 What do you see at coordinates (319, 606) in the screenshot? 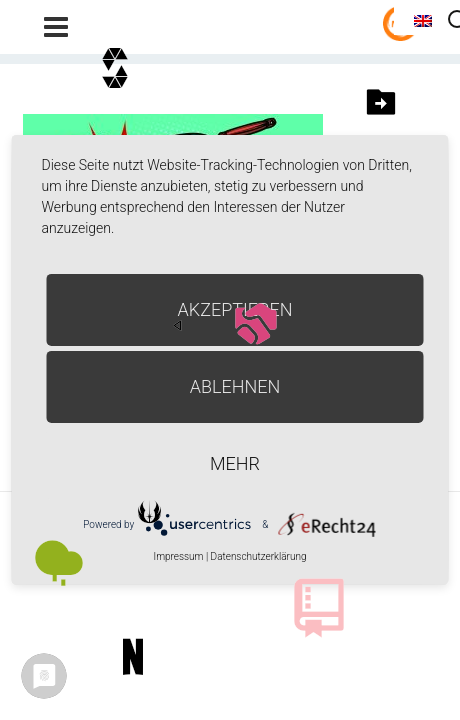
I see `access a git repository` at bounding box center [319, 606].